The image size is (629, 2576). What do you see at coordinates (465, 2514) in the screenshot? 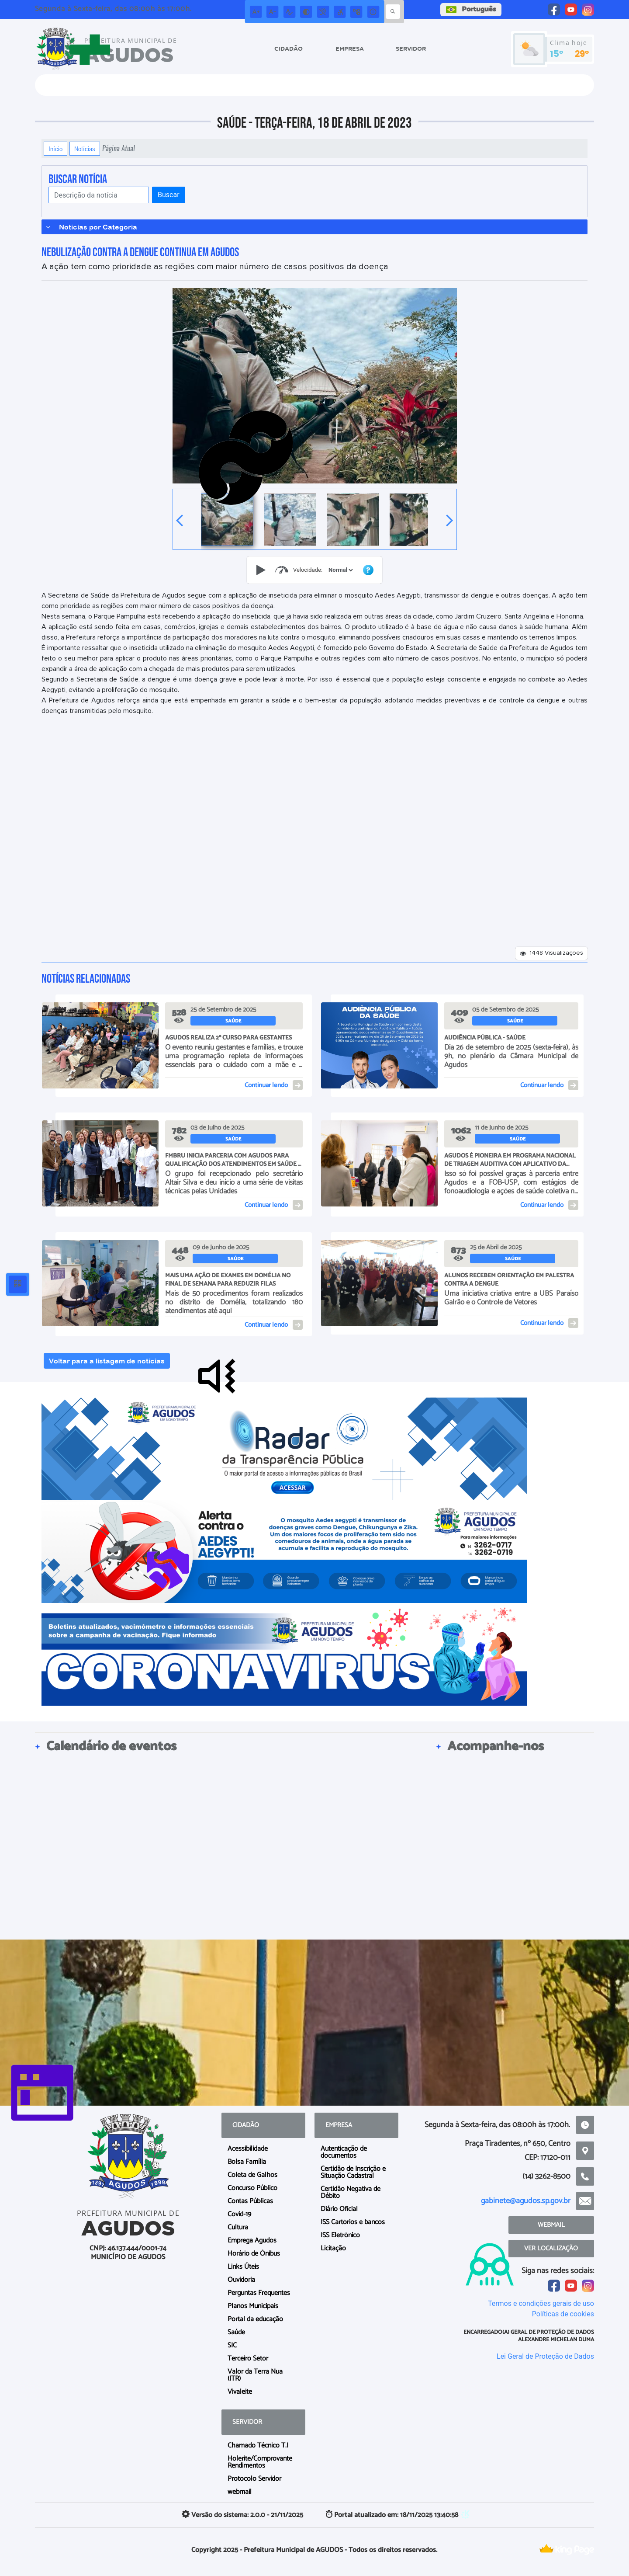
I see `open KDE desktop environment settings` at bounding box center [465, 2514].